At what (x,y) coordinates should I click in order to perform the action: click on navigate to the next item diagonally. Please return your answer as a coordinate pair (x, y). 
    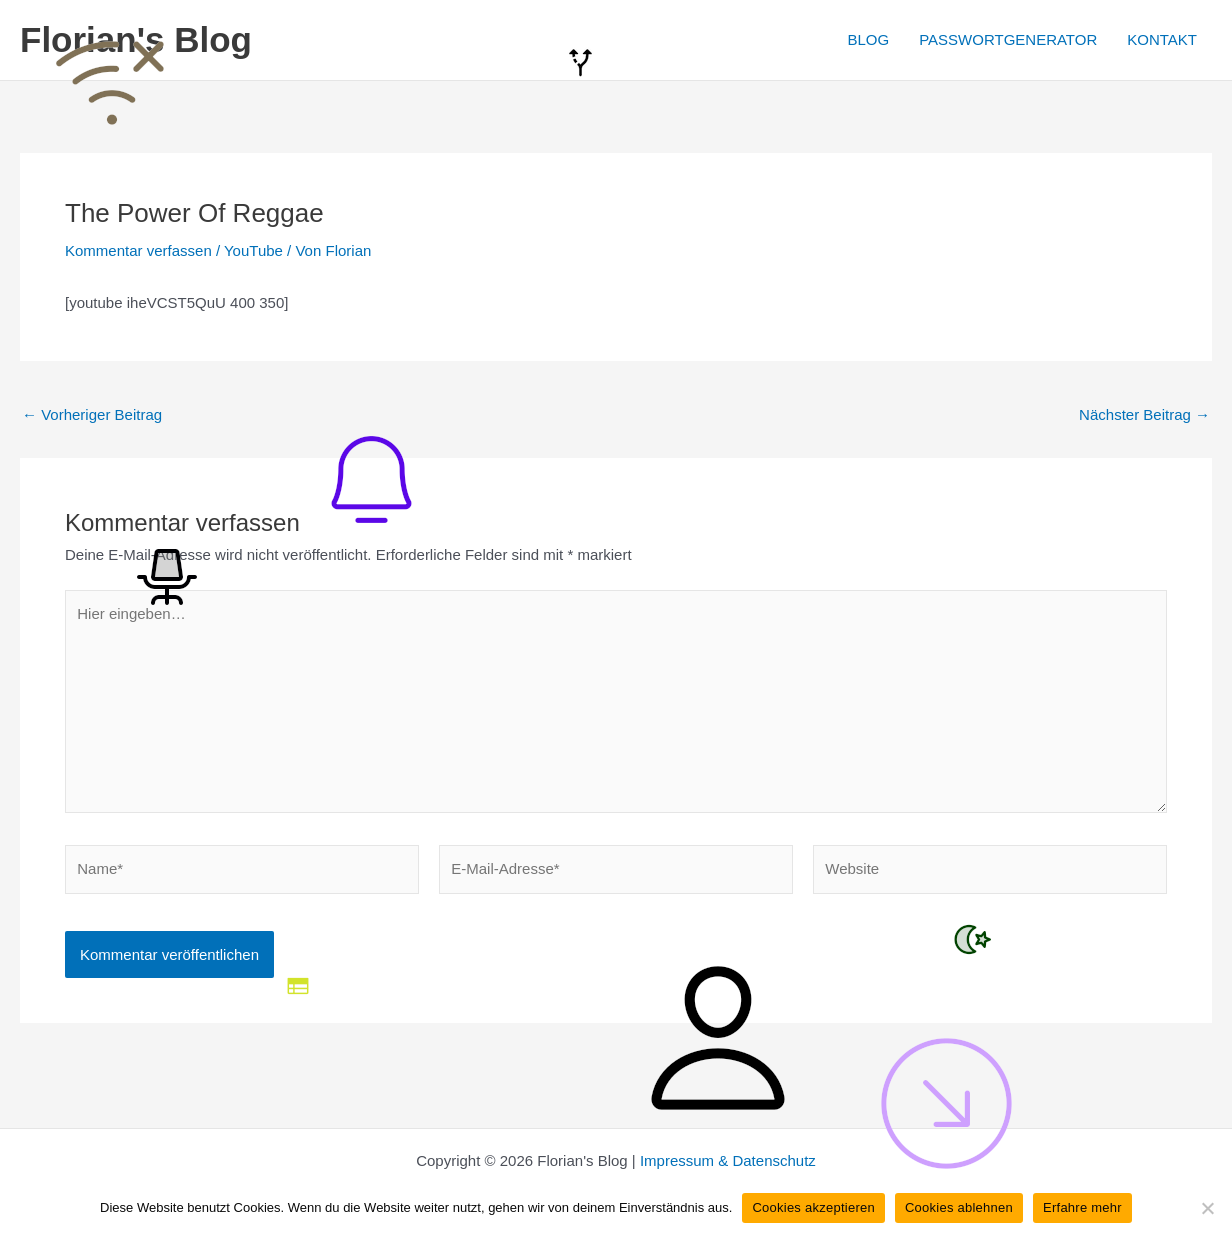
    Looking at the image, I should click on (946, 1103).